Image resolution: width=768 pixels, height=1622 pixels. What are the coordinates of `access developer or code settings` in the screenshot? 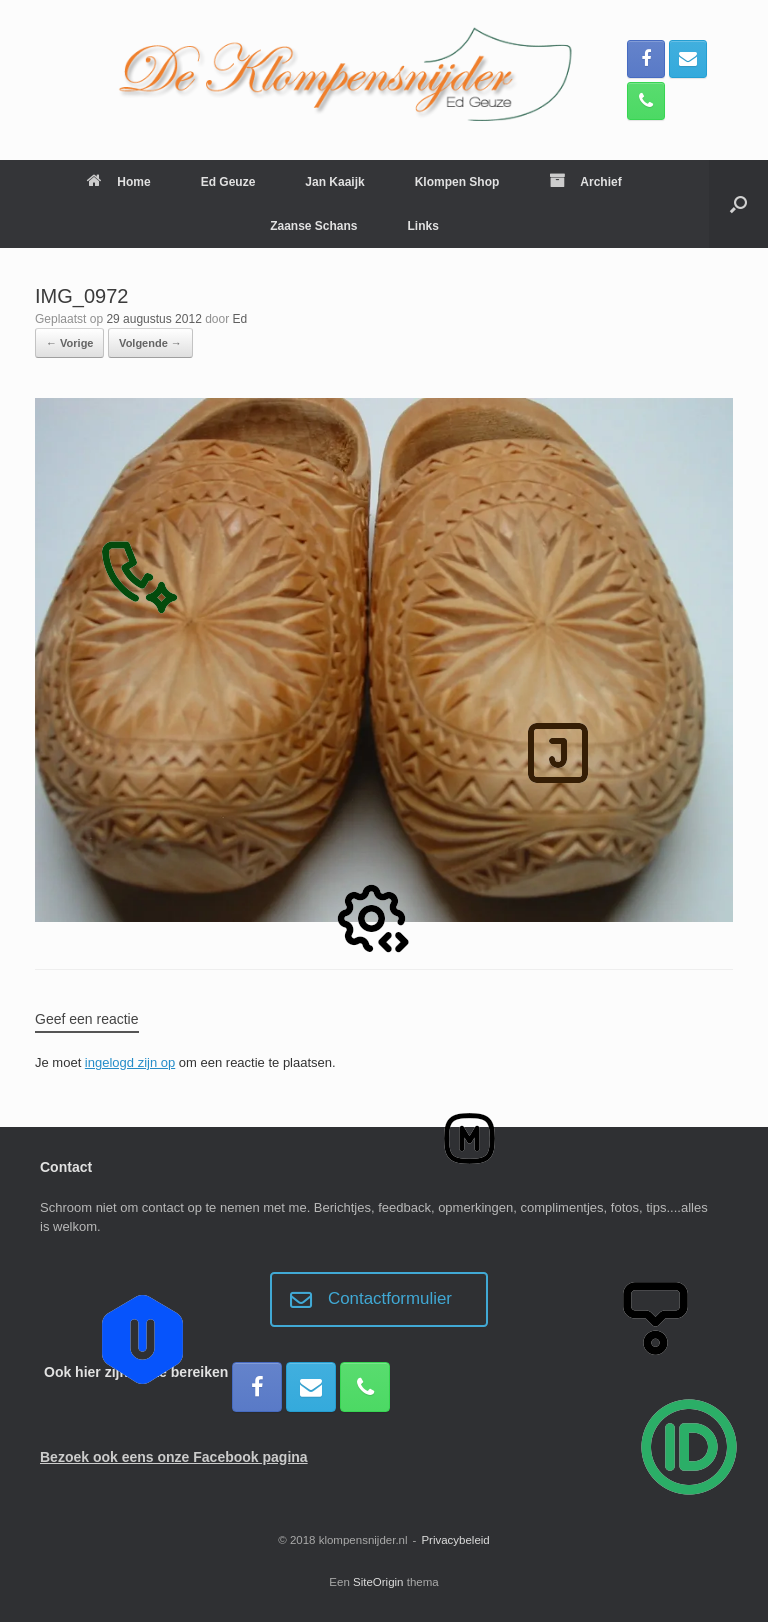 It's located at (371, 918).